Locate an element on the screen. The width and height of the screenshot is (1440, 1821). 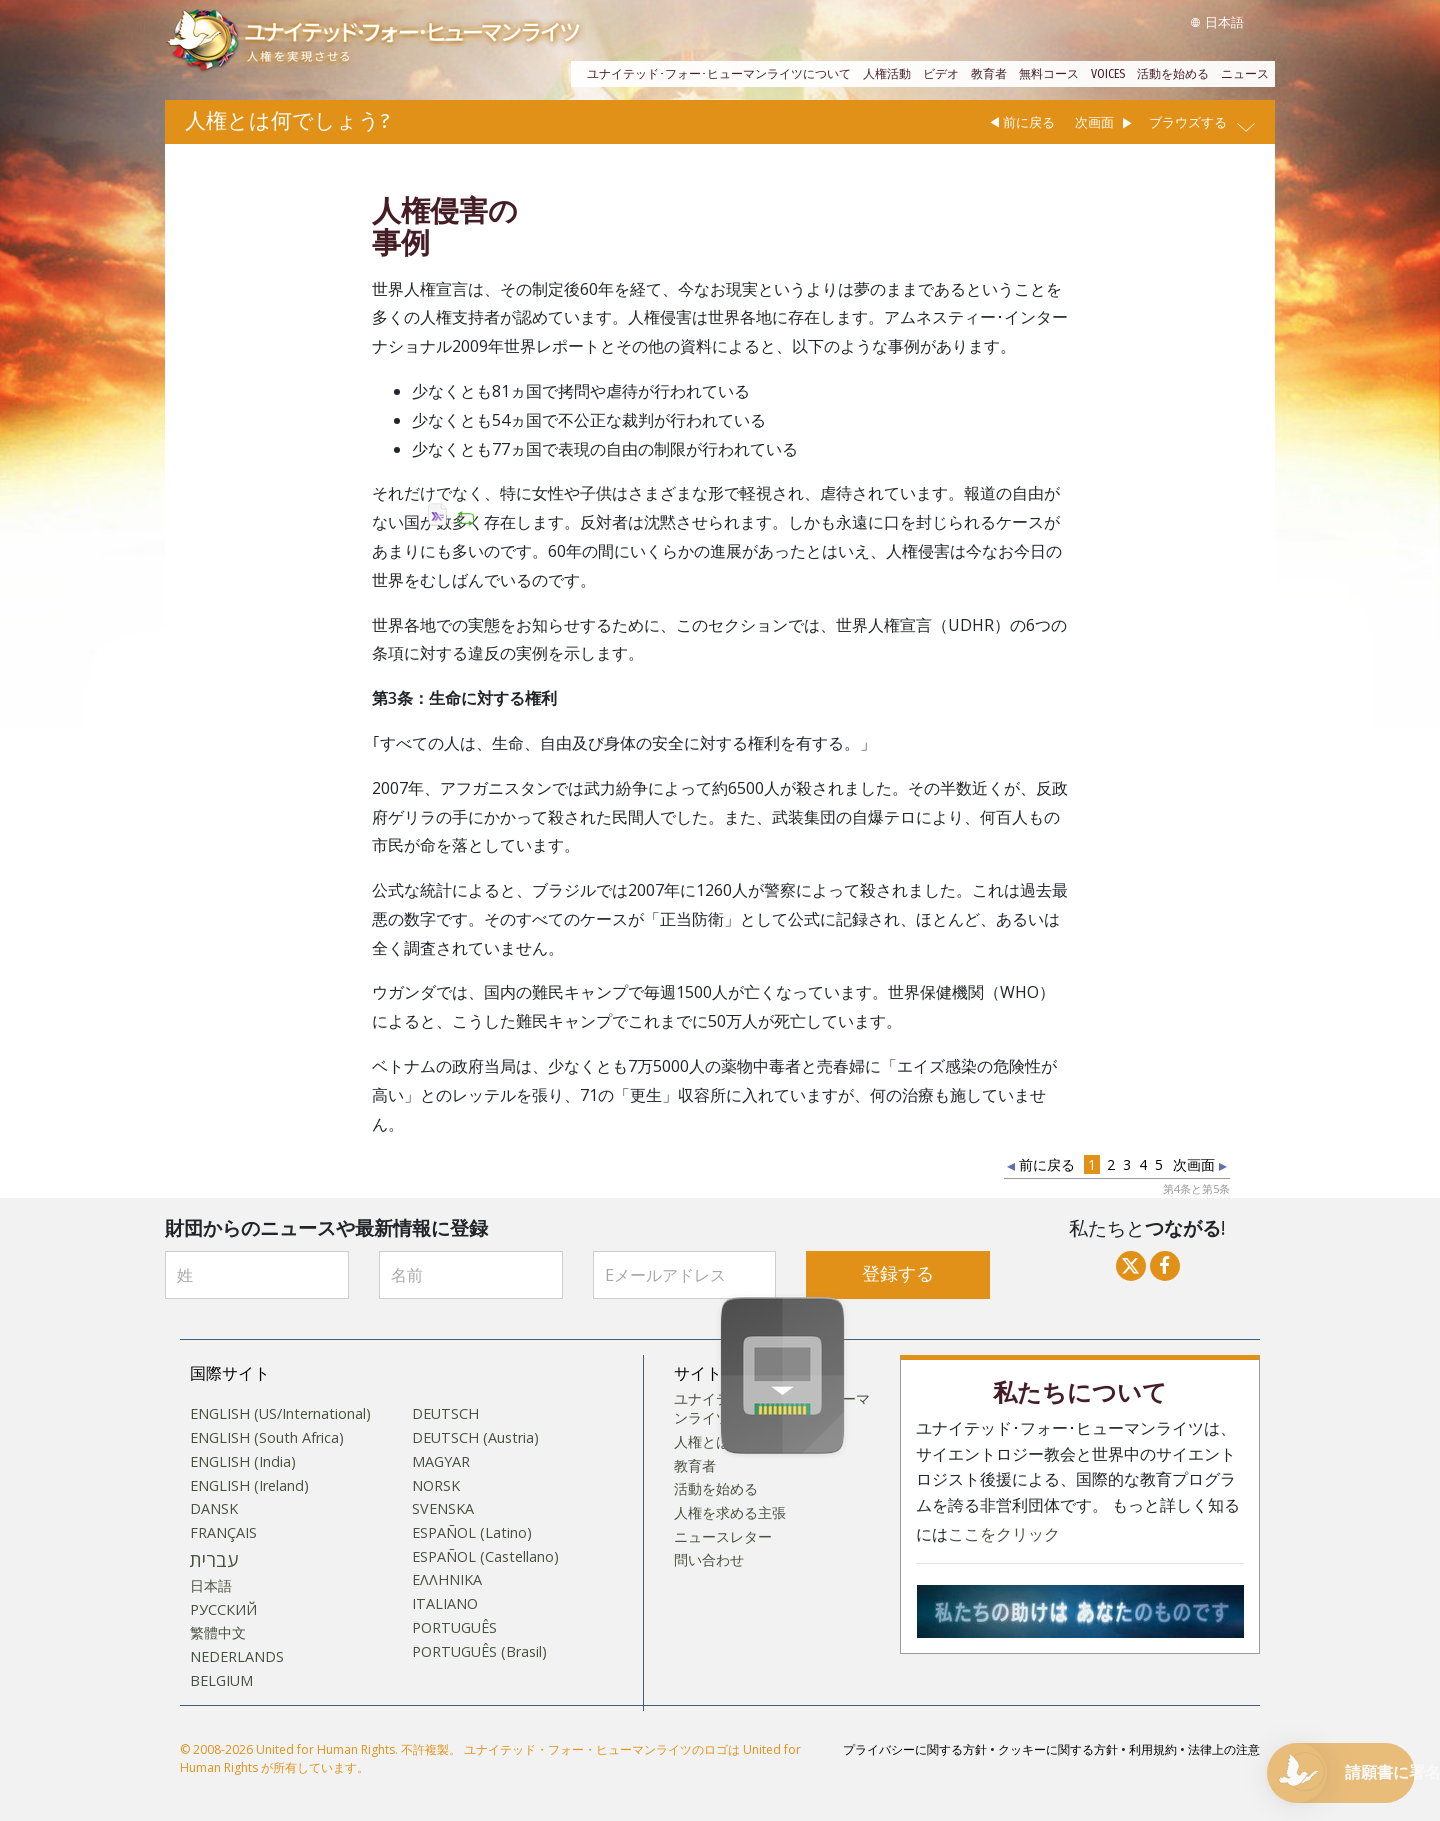
a haskell source code file is located at coordinates (437, 514).